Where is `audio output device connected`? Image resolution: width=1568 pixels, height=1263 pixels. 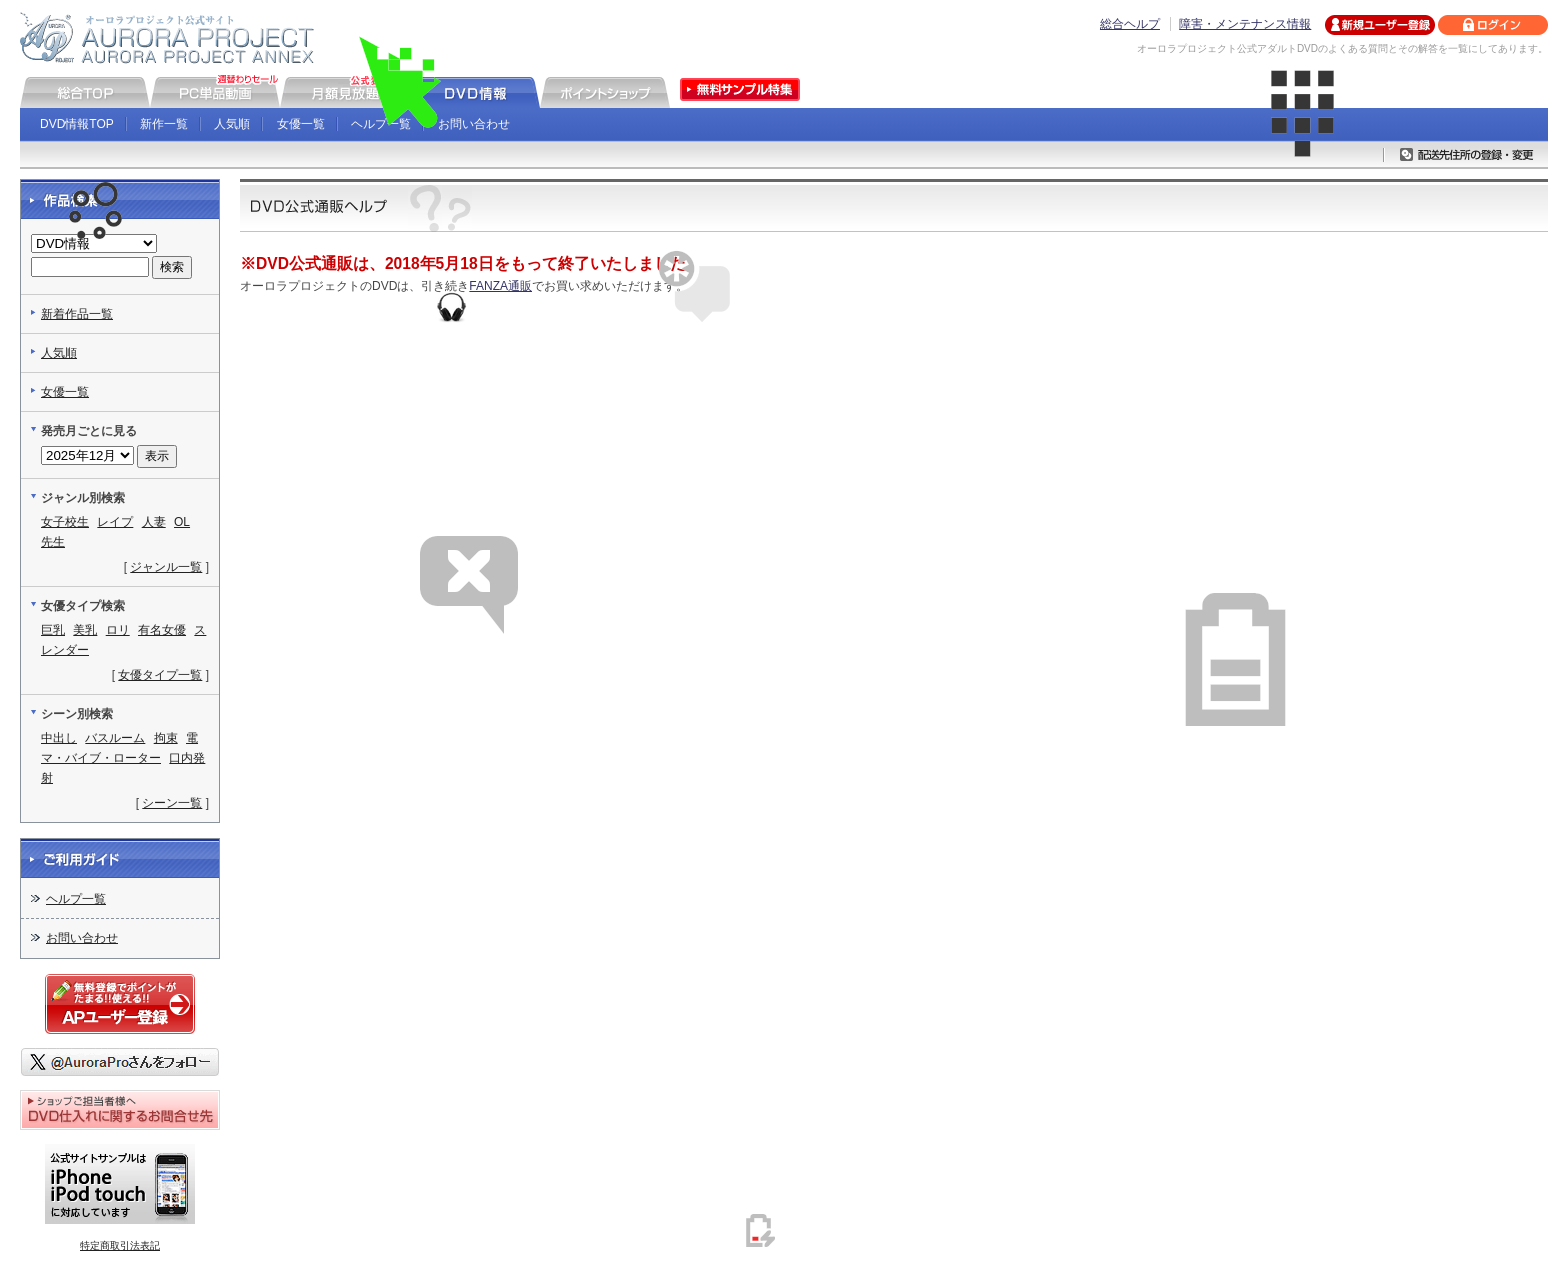 audio output device connected is located at coordinates (451, 307).